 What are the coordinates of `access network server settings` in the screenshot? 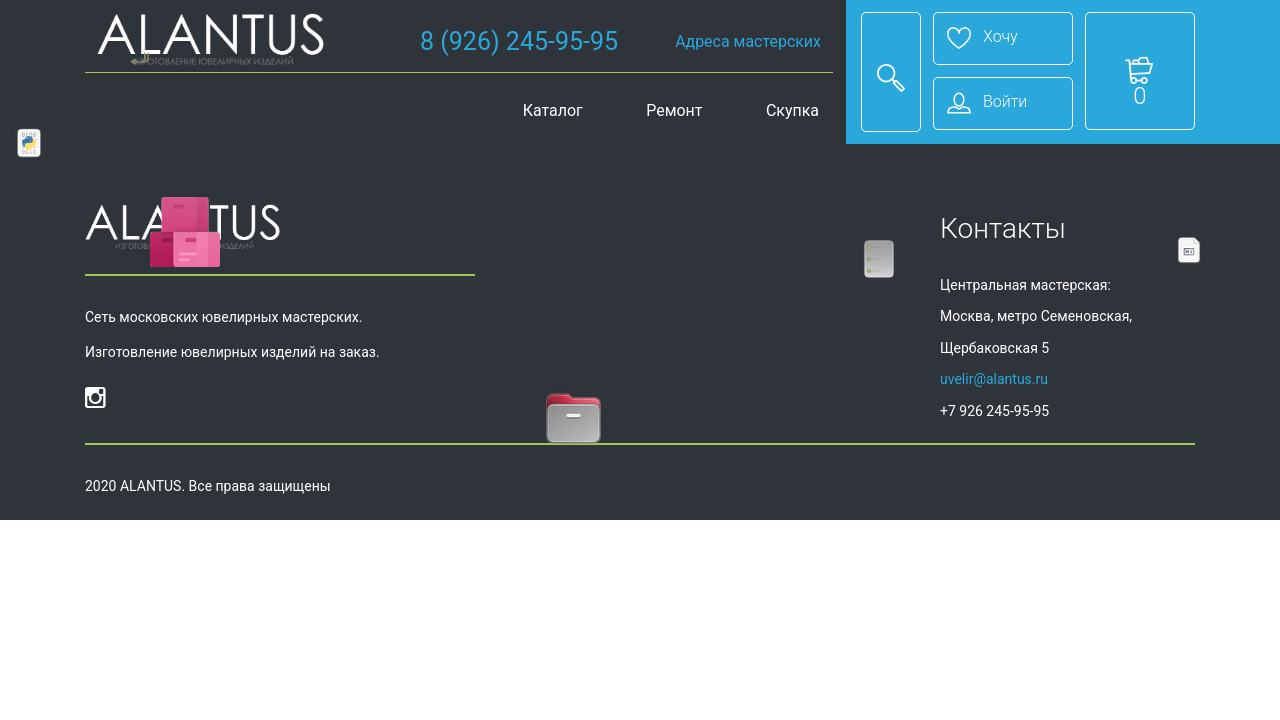 It's located at (879, 259).